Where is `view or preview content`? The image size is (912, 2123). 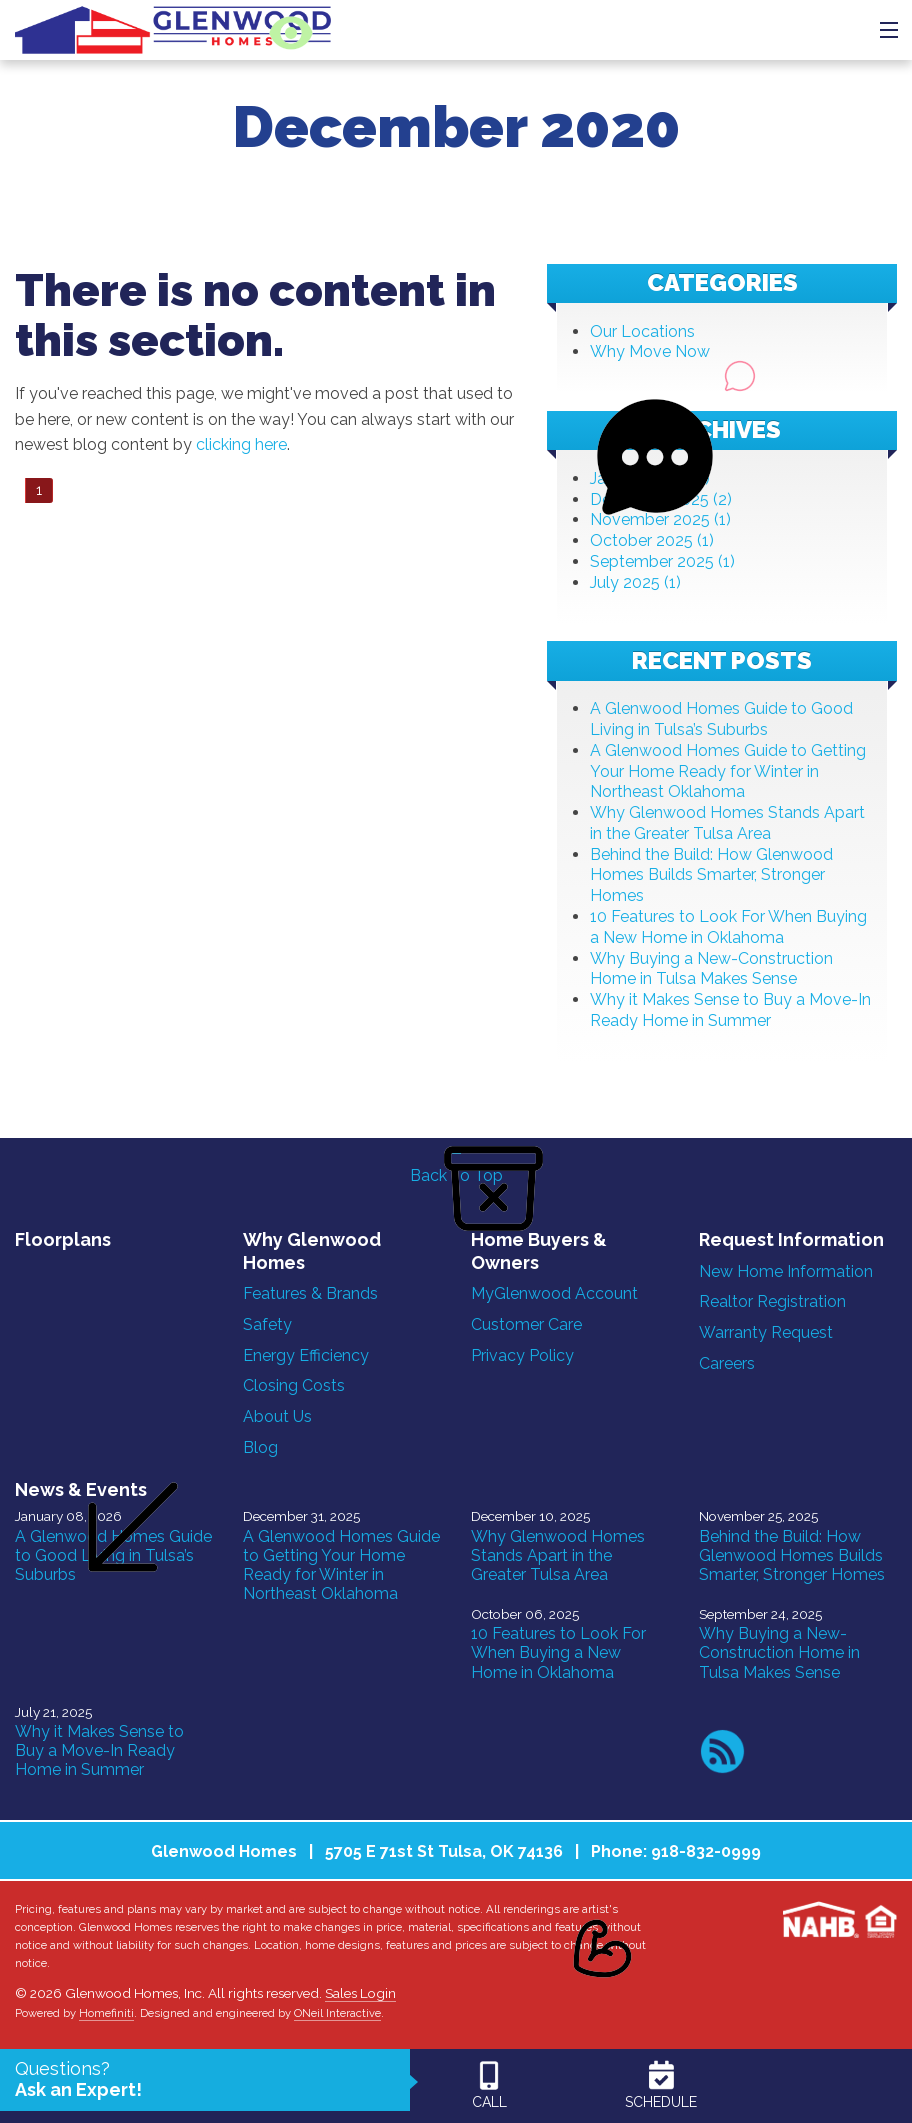 view or preview content is located at coordinates (291, 33).